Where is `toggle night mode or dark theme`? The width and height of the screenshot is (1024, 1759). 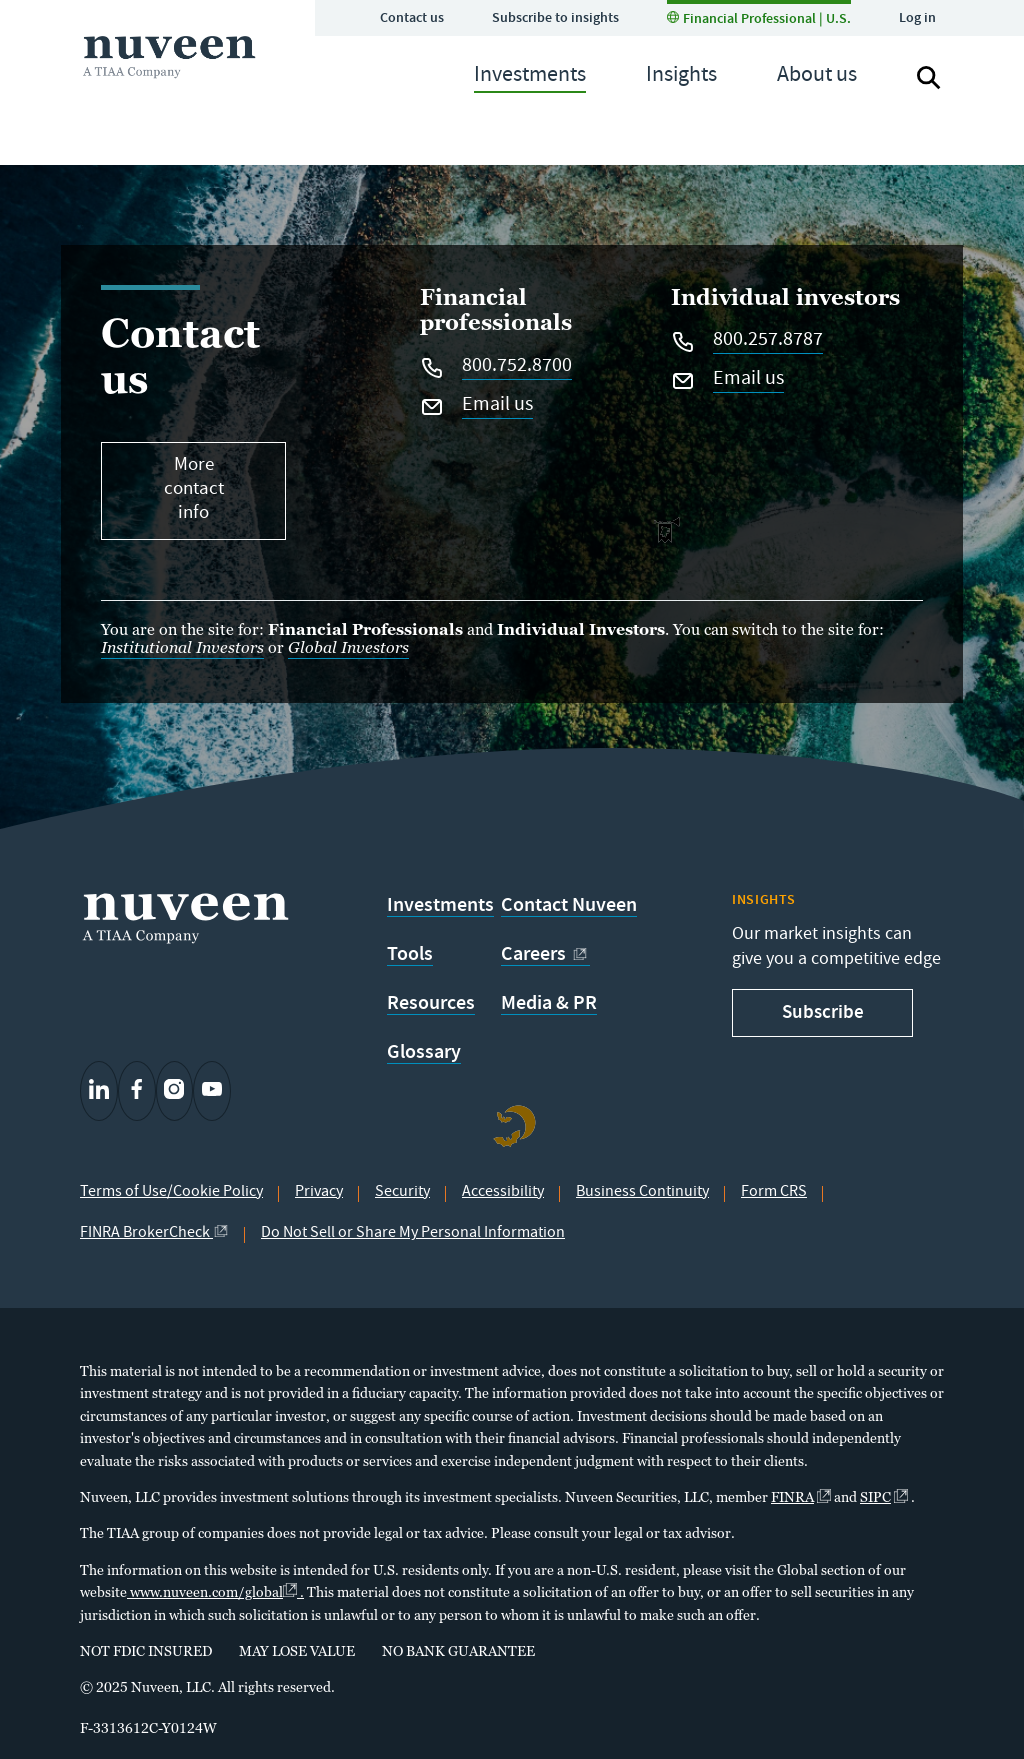 toggle night mode or dark theme is located at coordinates (514, 1126).